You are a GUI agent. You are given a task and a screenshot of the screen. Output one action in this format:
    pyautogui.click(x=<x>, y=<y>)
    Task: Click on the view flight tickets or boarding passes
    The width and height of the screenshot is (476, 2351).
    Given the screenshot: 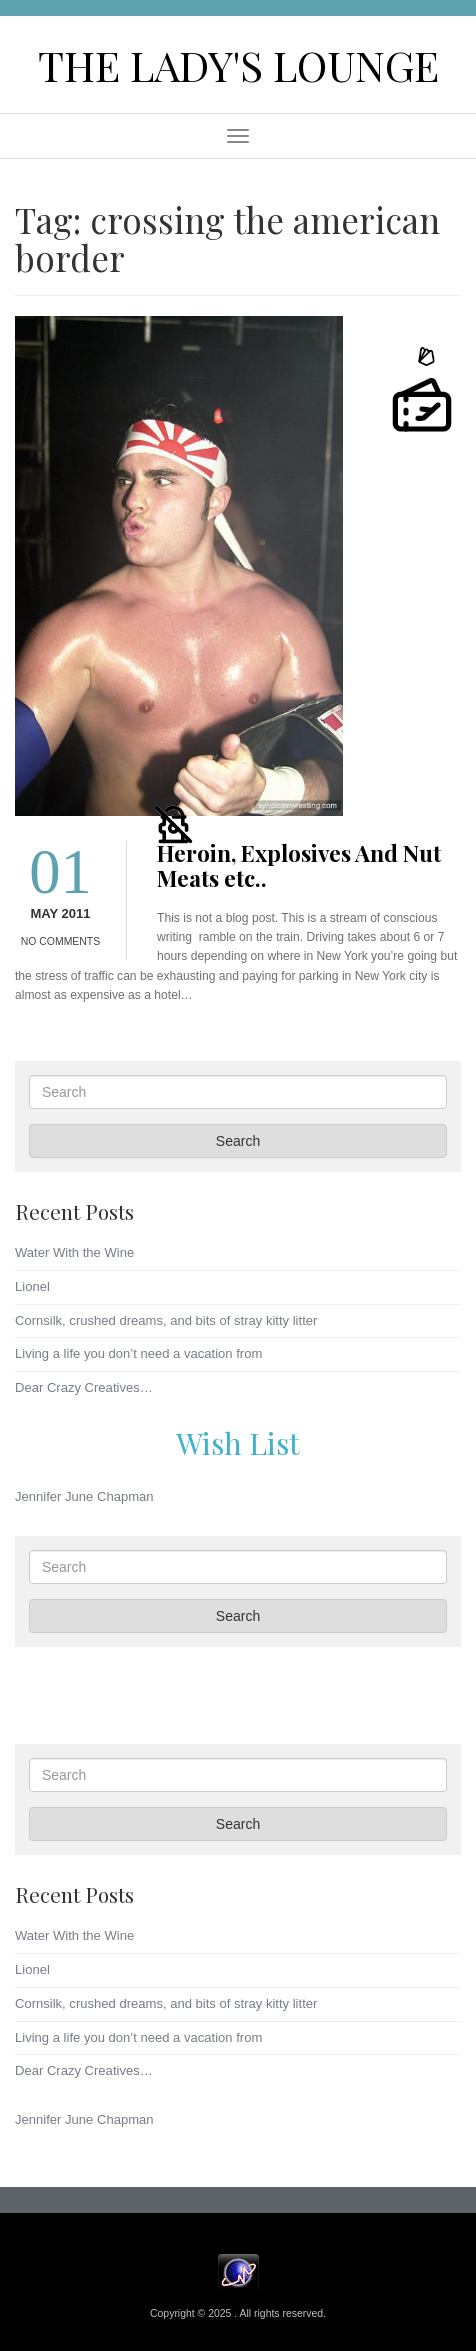 What is the action you would take?
    pyautogui.click(x=422, y=405)
    